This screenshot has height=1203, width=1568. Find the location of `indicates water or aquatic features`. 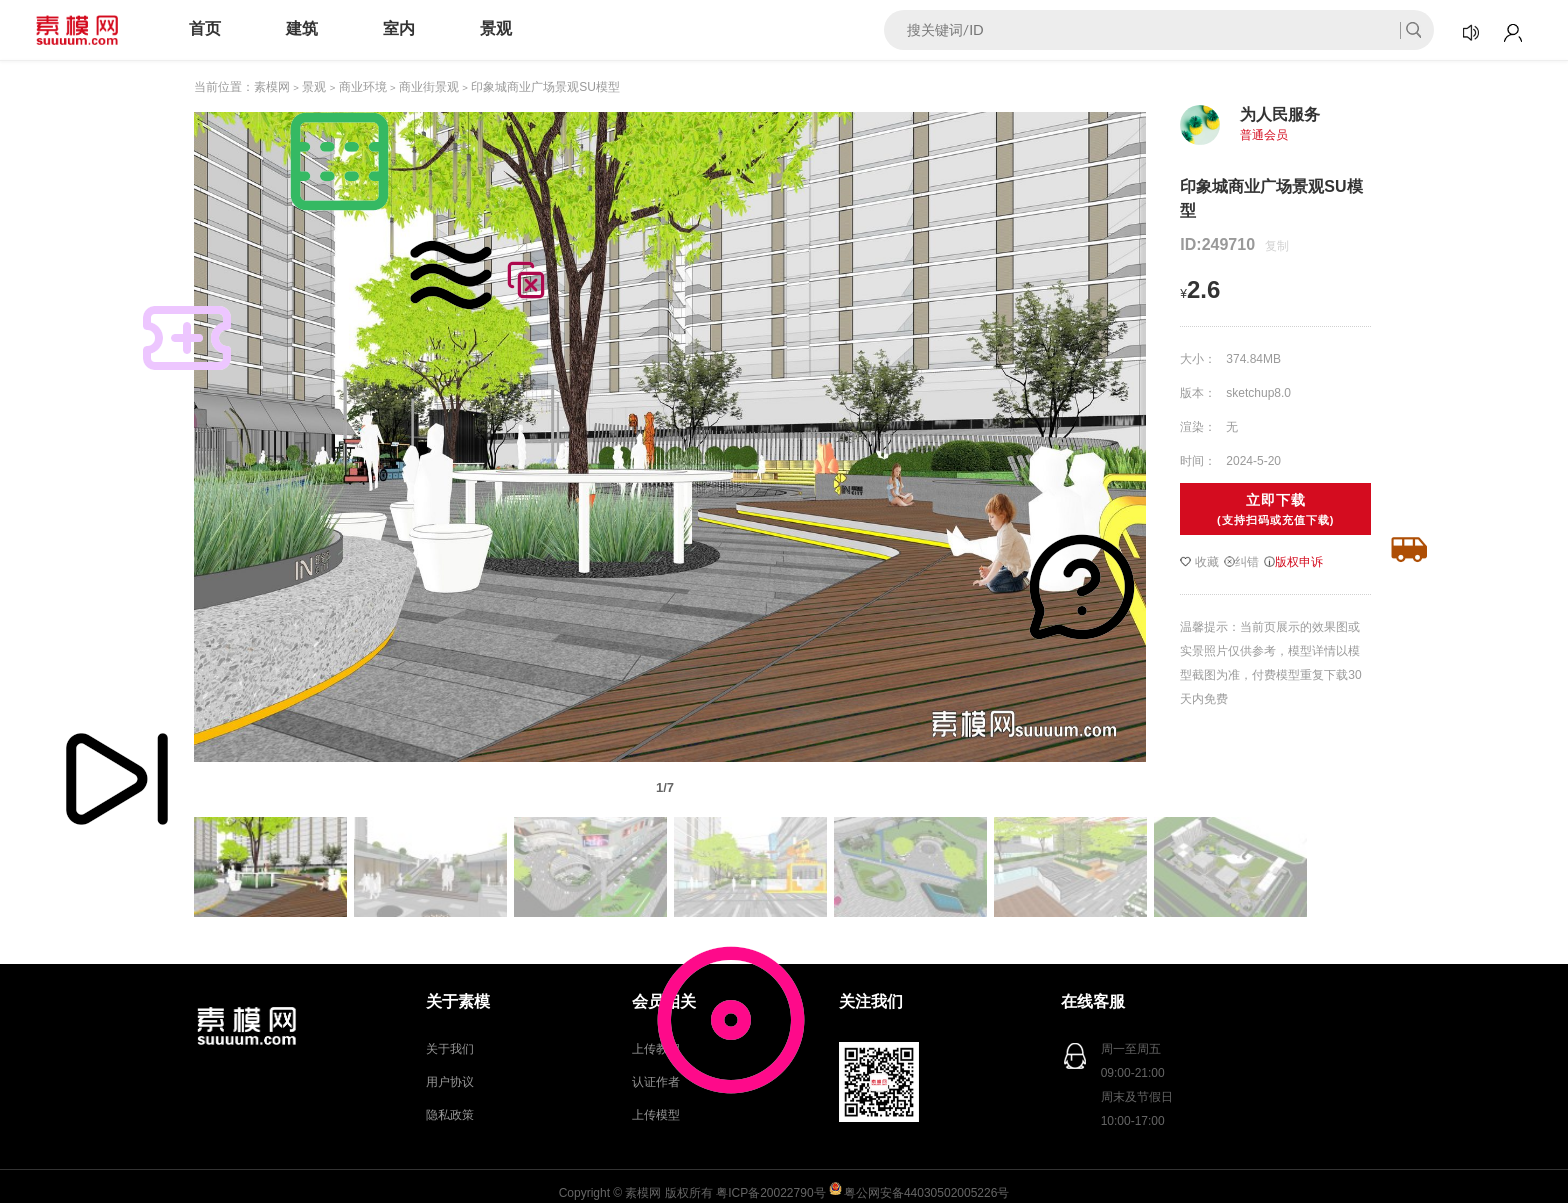

indicates water or aquatic features is located at coordinates (451, 275).